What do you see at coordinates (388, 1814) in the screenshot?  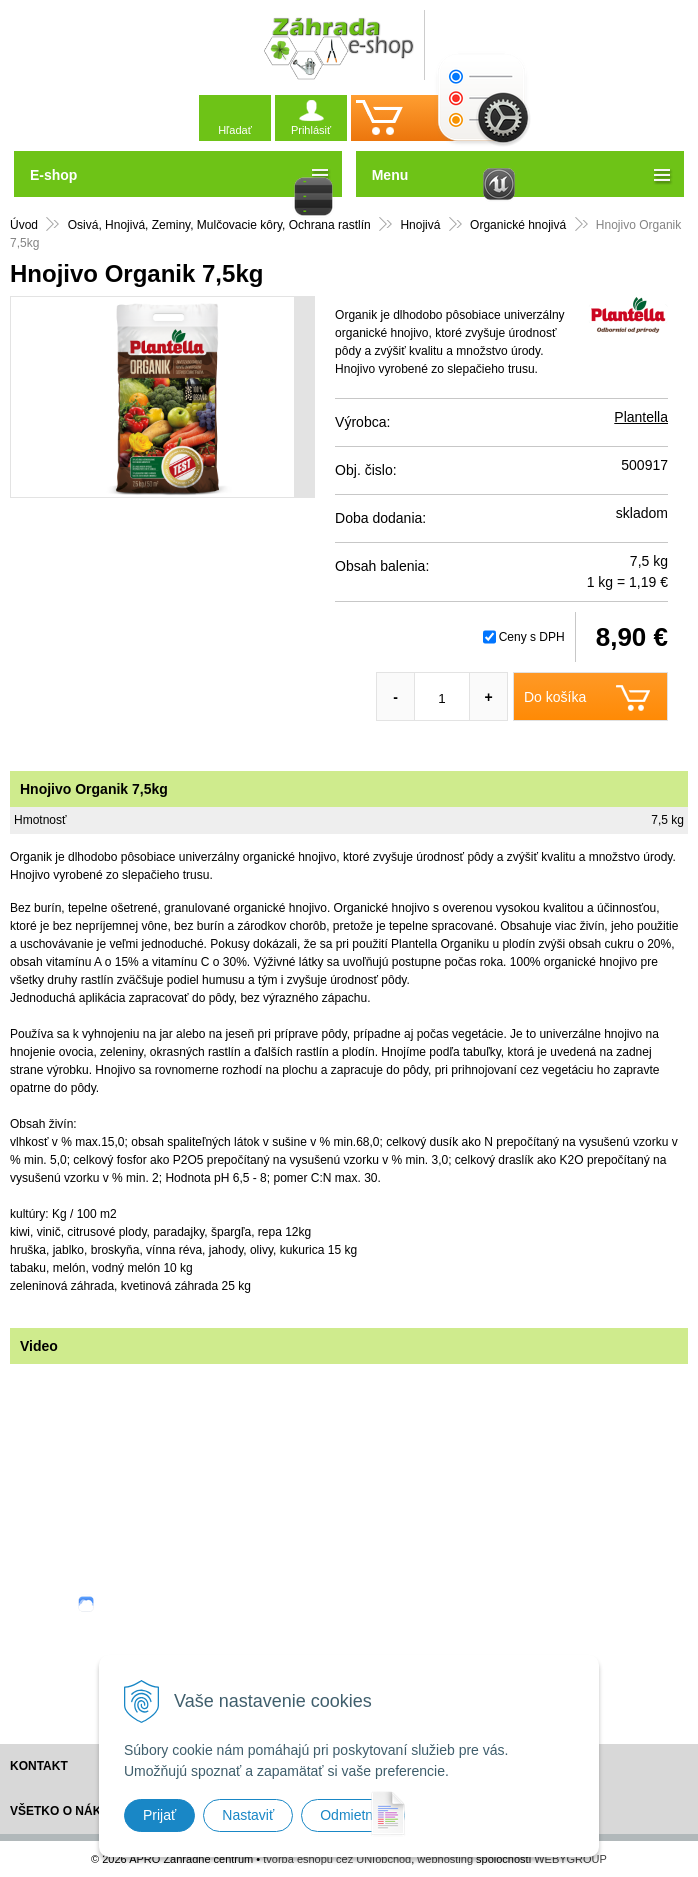 I see `a script or code file` at bounding box center [388, 1814].